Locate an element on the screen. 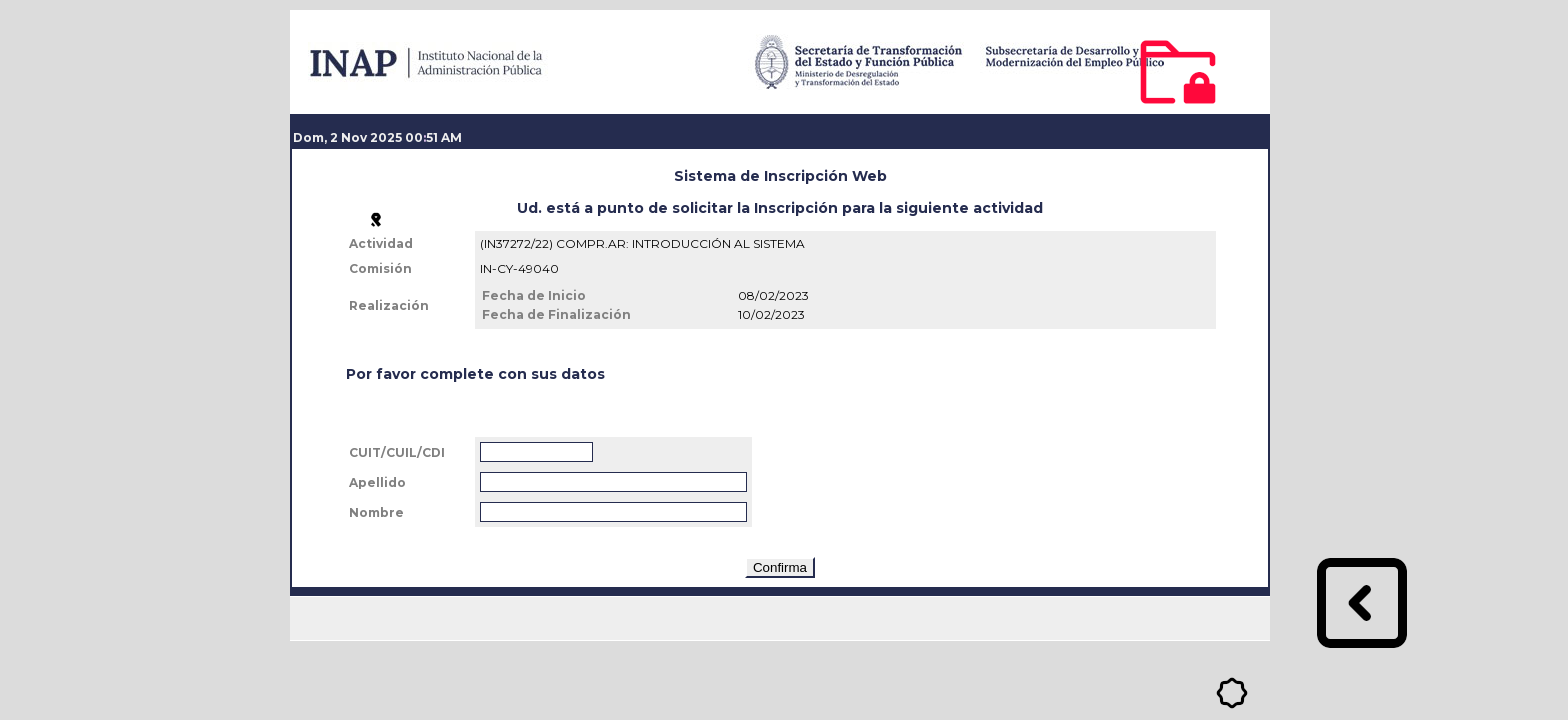  navigate to the previous page or screen is located at coordinates (1362, 603).